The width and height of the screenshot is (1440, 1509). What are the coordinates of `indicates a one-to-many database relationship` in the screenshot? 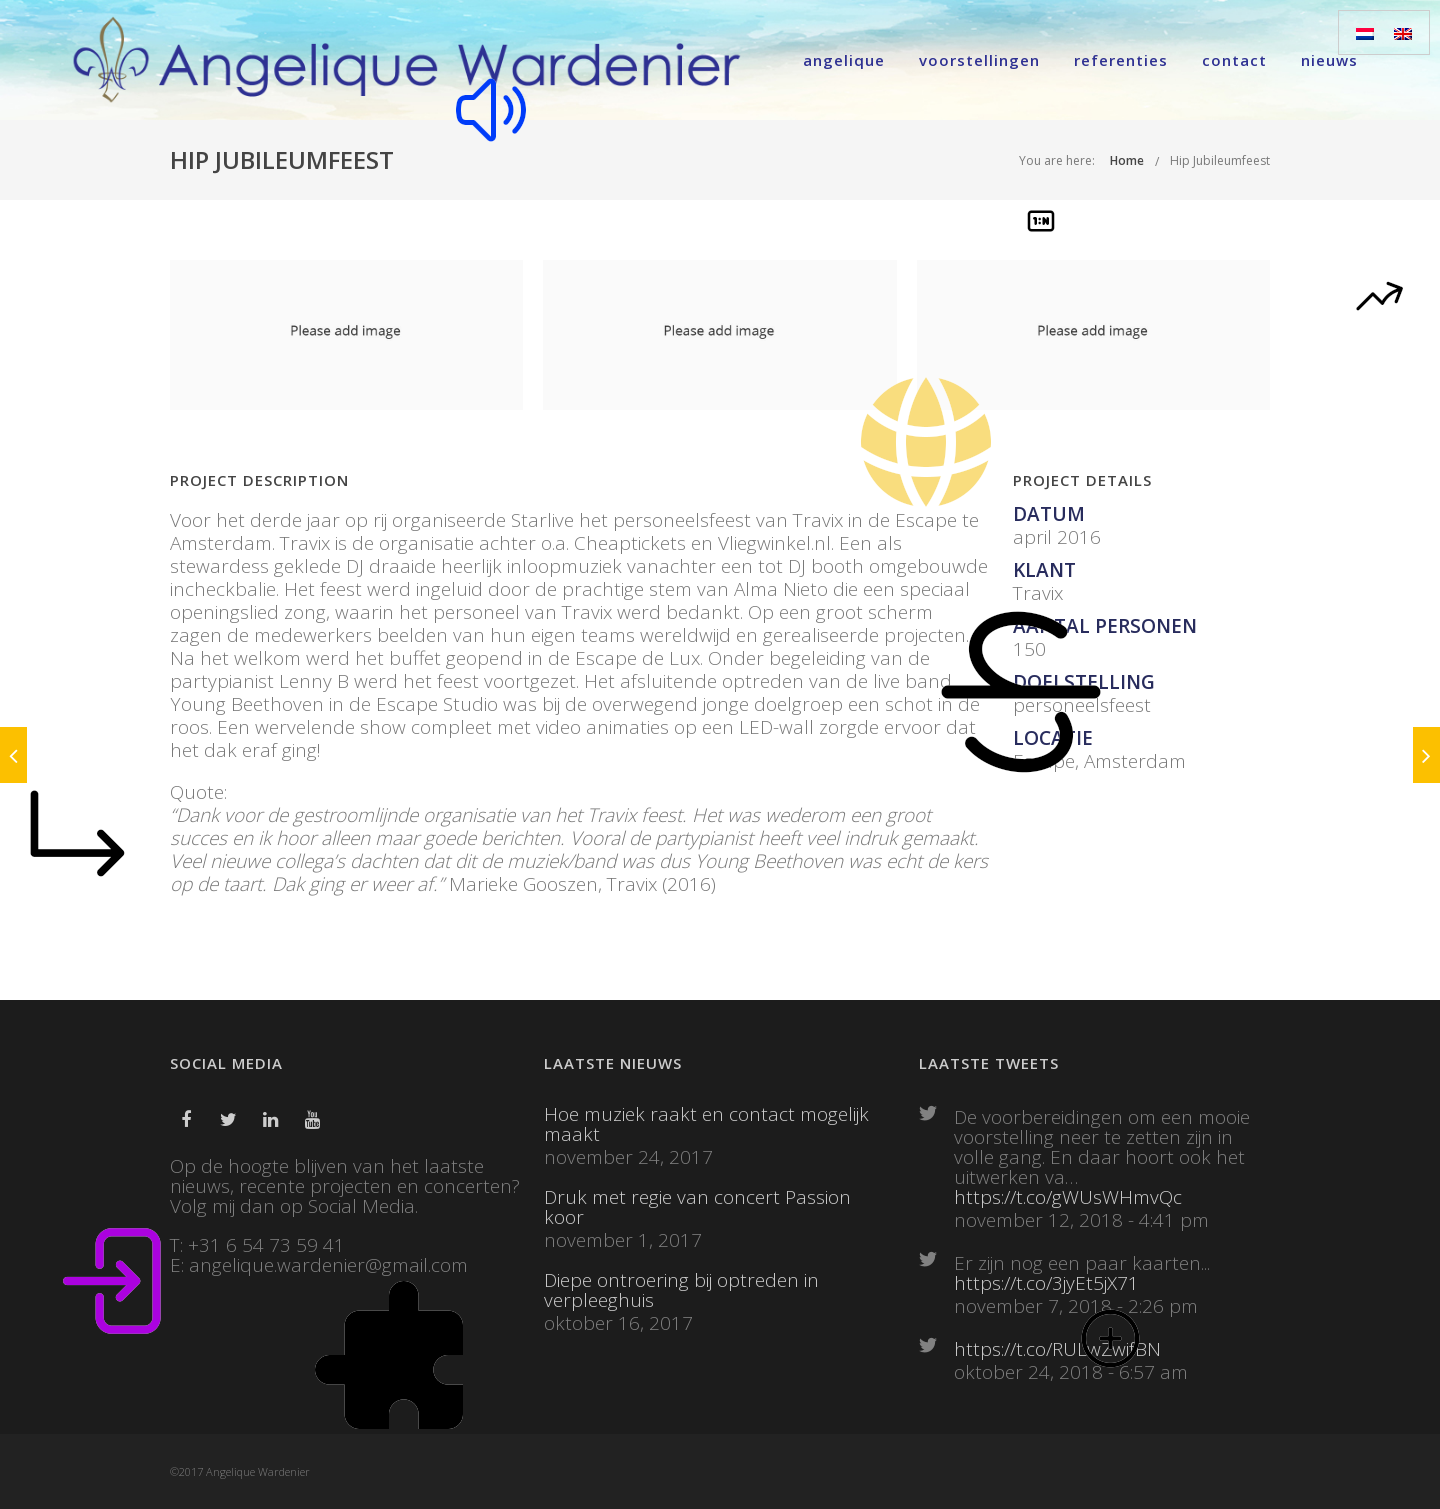 It's located at (1041, 221).